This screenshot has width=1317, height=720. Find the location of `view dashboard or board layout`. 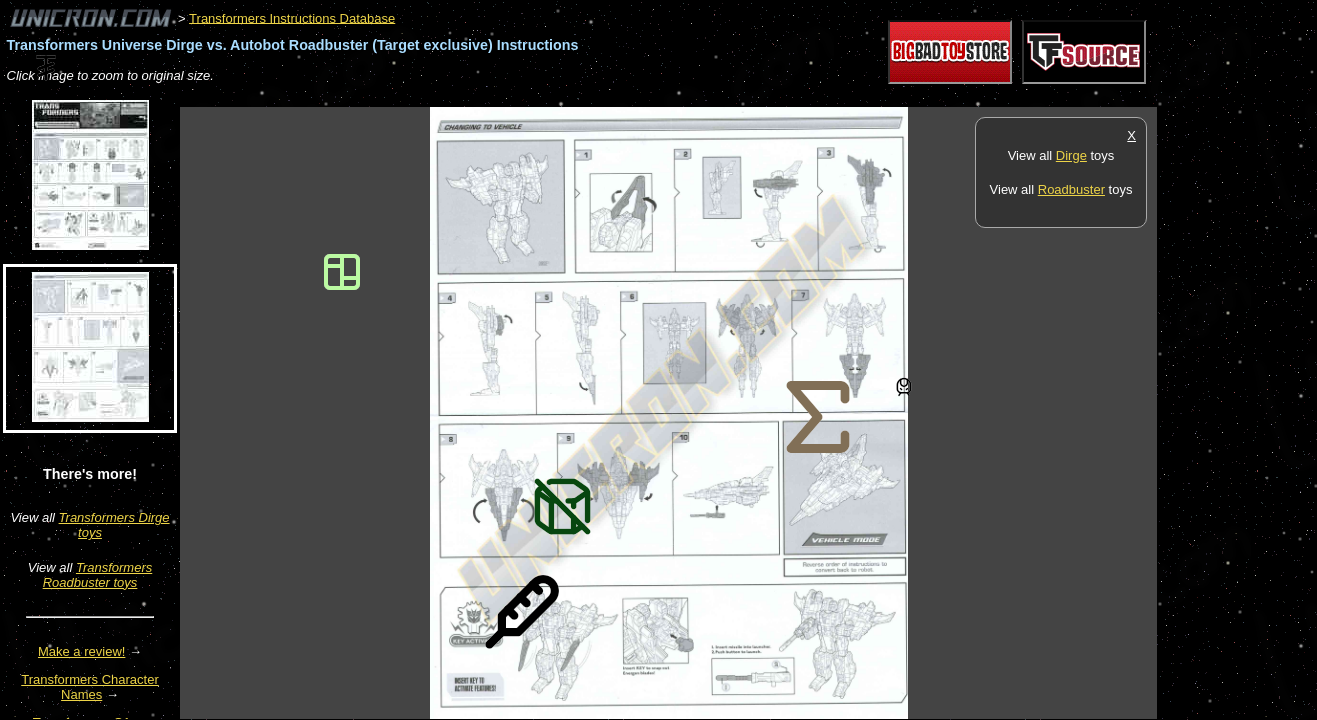

view dashboard or board layout is located at coordinates (342, 272).